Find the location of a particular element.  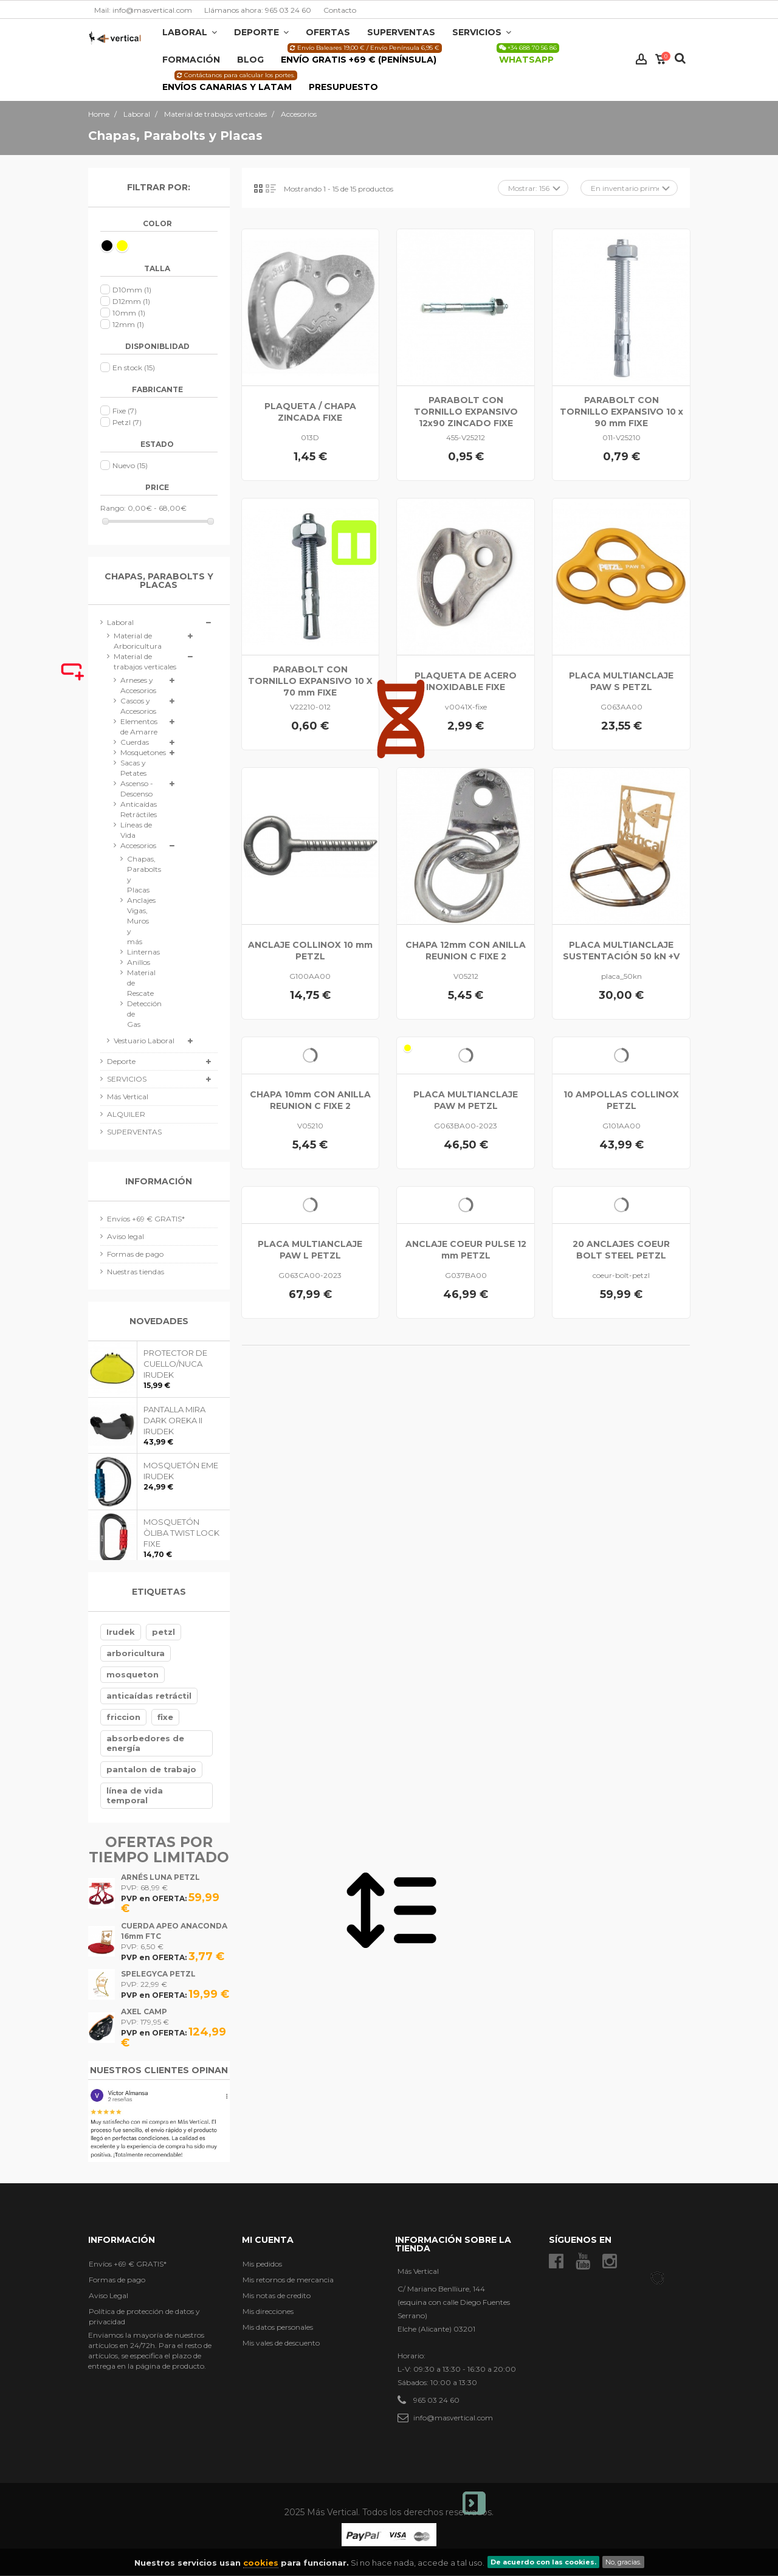

add a new variable is located at coordinates (71, 669).